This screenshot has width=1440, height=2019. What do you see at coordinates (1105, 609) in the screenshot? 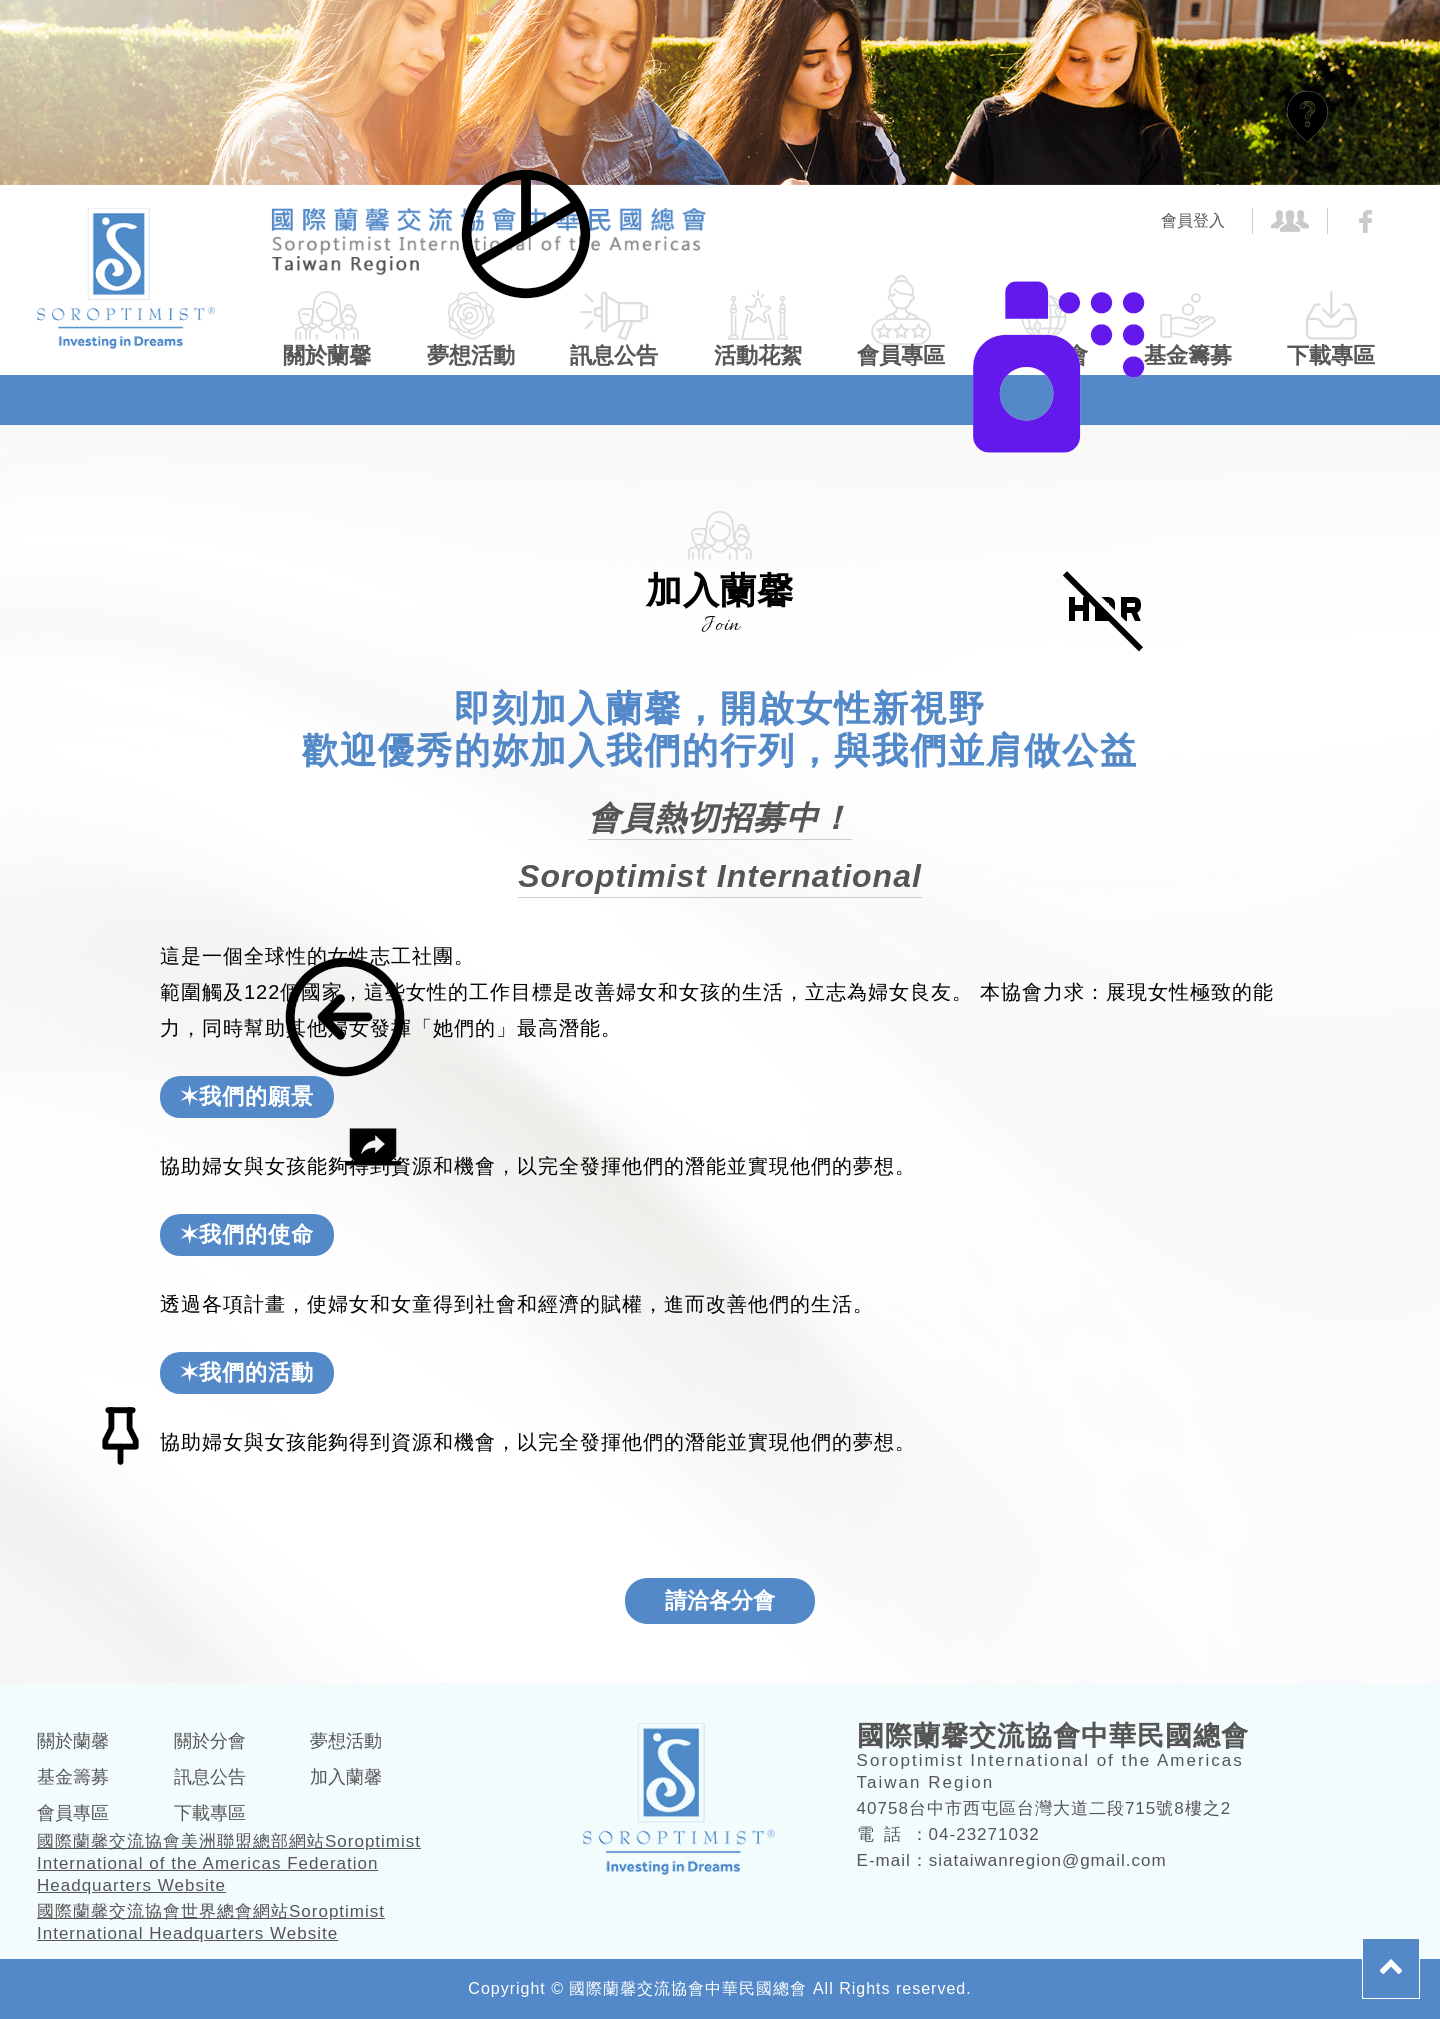
I see `disable HDR mode in camera settings` at bounding box center [1105, 609].